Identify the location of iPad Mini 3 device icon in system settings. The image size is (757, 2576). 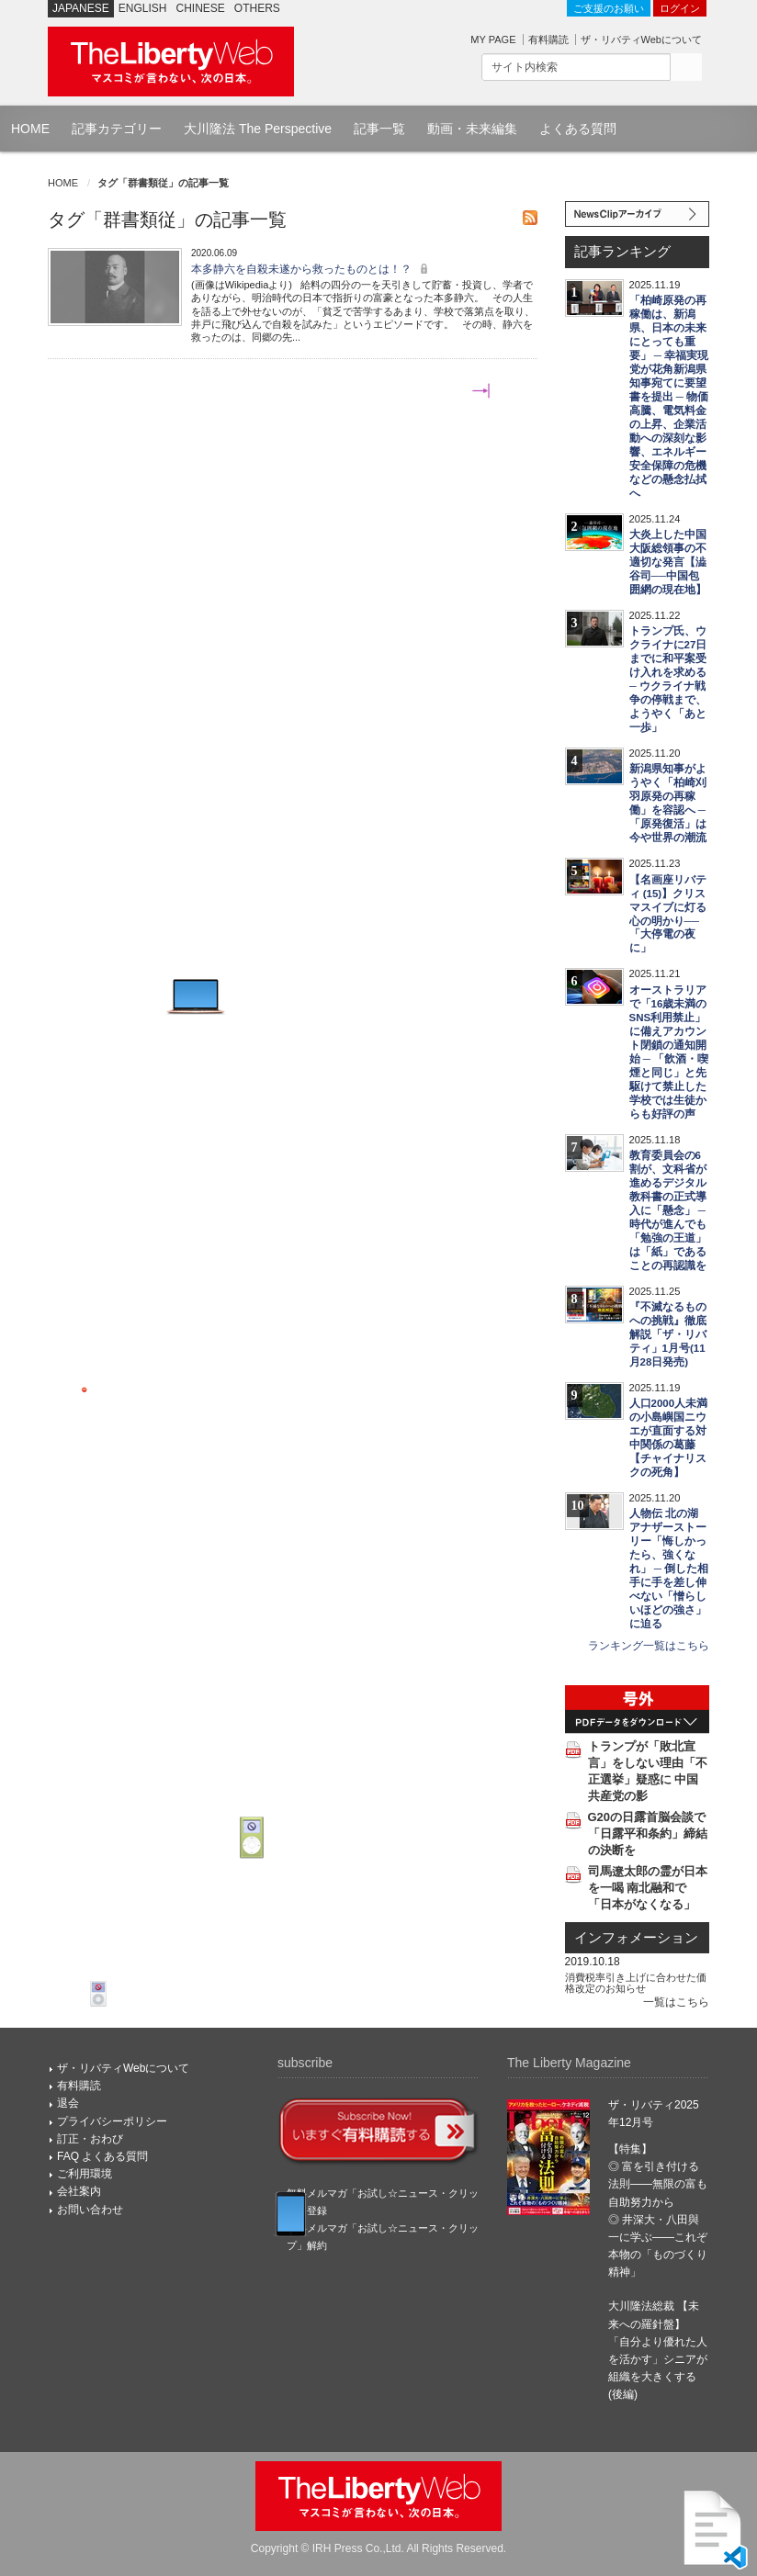
(290, 2210).